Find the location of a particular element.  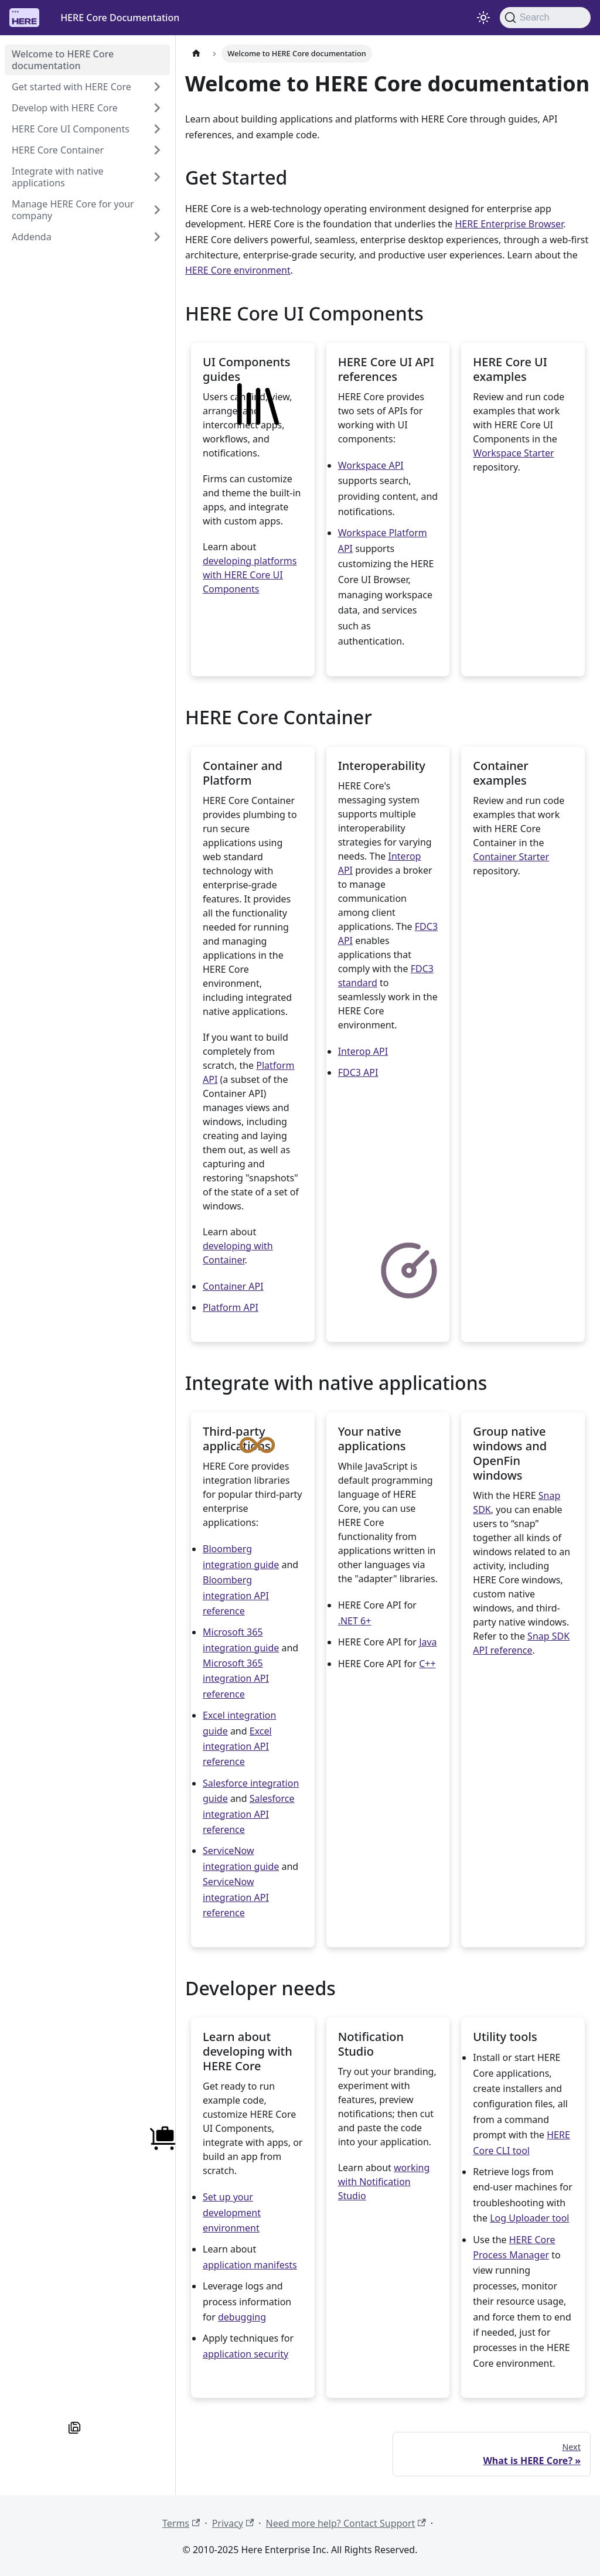

access luggage or baggage services is located at coordinates (162, 2138).